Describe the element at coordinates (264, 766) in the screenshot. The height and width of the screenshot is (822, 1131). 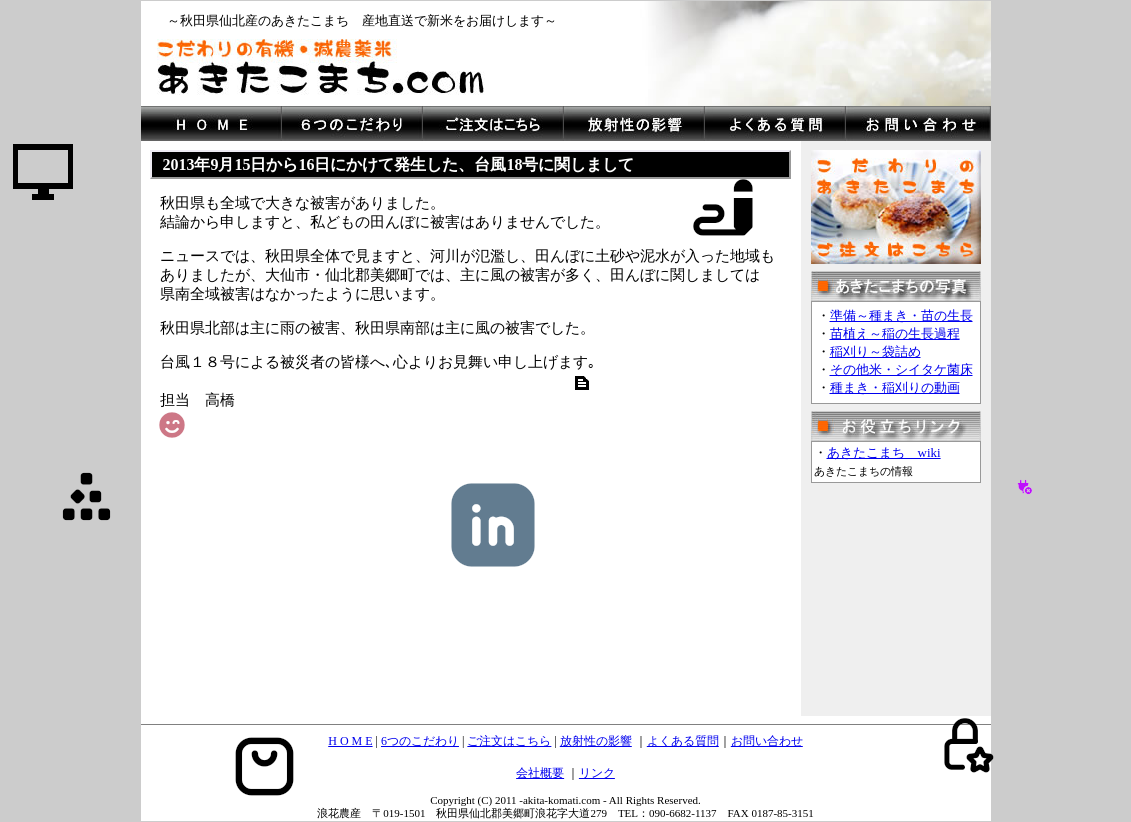
I see `open huawei appgallery store` at that location.